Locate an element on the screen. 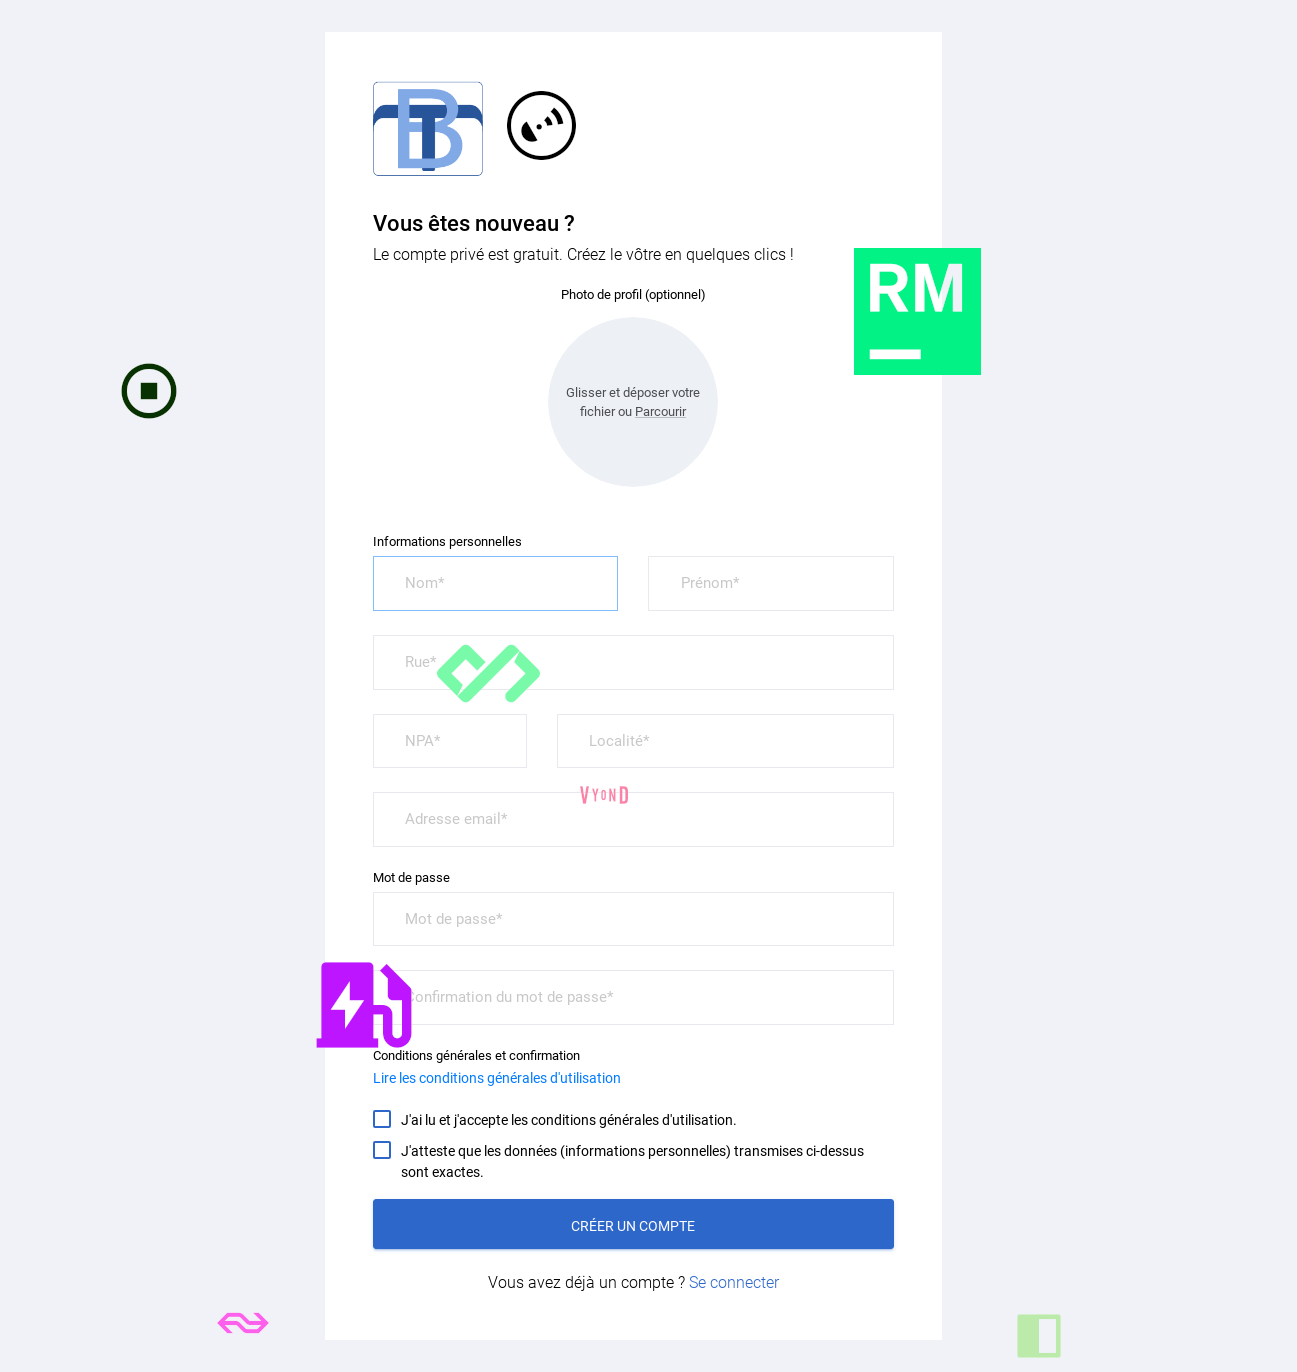 The width and height of the screenshot is (1297, 1372). switch to column layout view is located at coordinates (1039, 1336).